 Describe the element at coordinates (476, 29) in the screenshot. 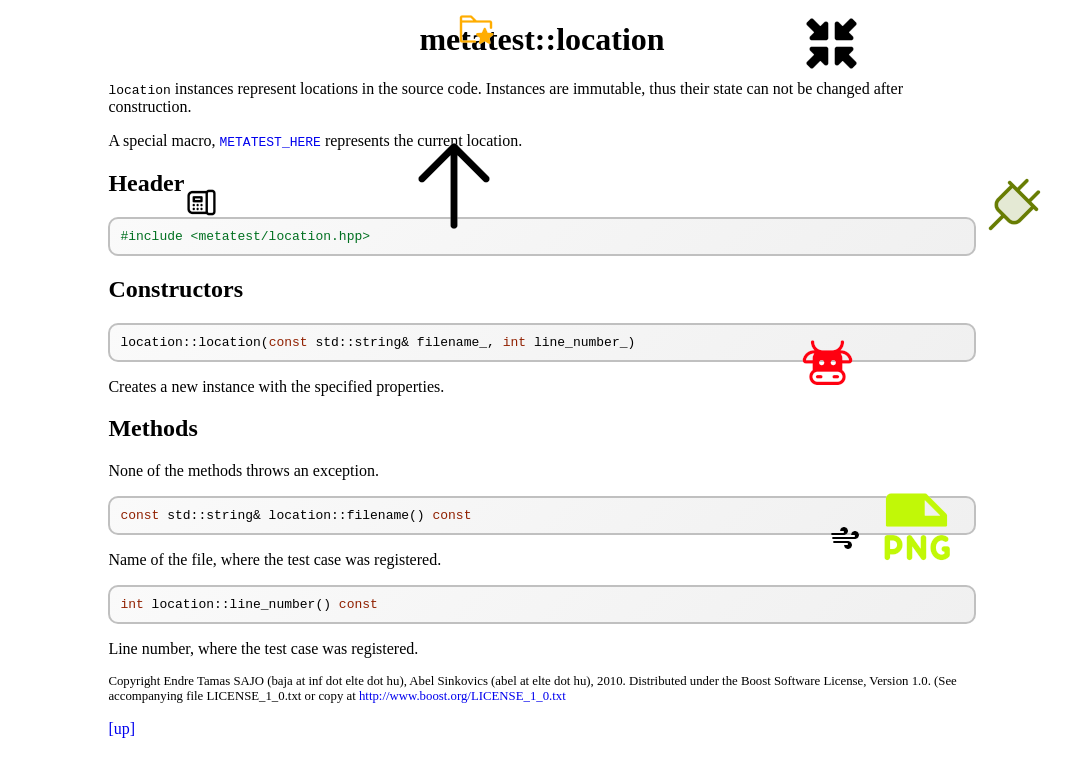

I see `access your starred or favorite files` at that location.